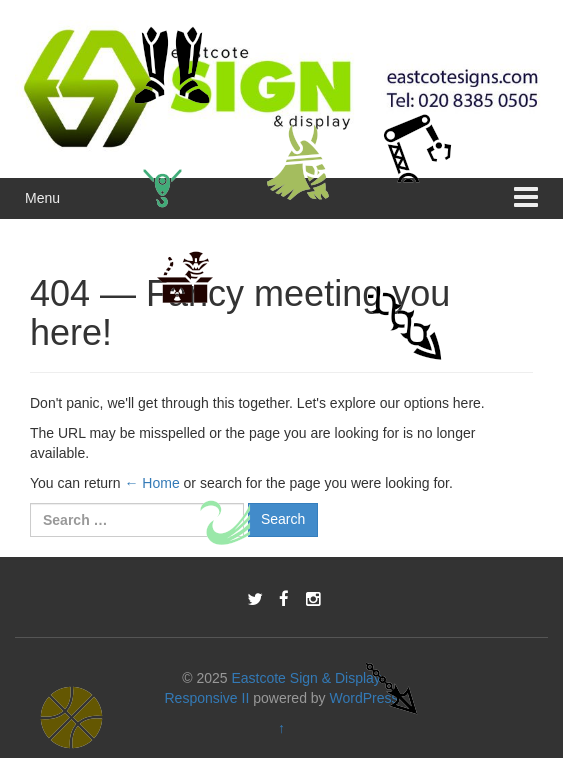 The width and height of the screenshot is (563, 758). What do you see at coordinates (172, 65) in the screenshot?
I see `equip leg armor to your character` at bounding box center [172, 65].